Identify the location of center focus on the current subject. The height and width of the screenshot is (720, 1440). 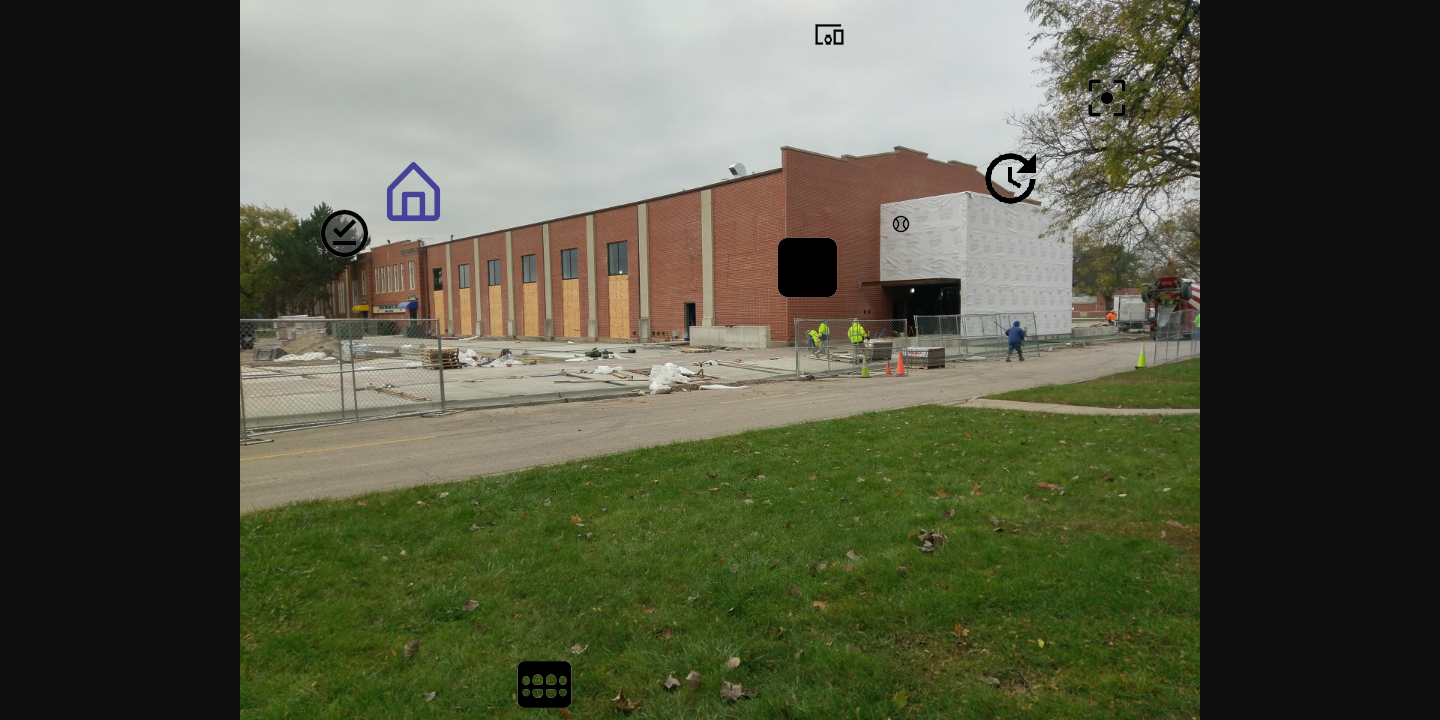
(1107, 98).